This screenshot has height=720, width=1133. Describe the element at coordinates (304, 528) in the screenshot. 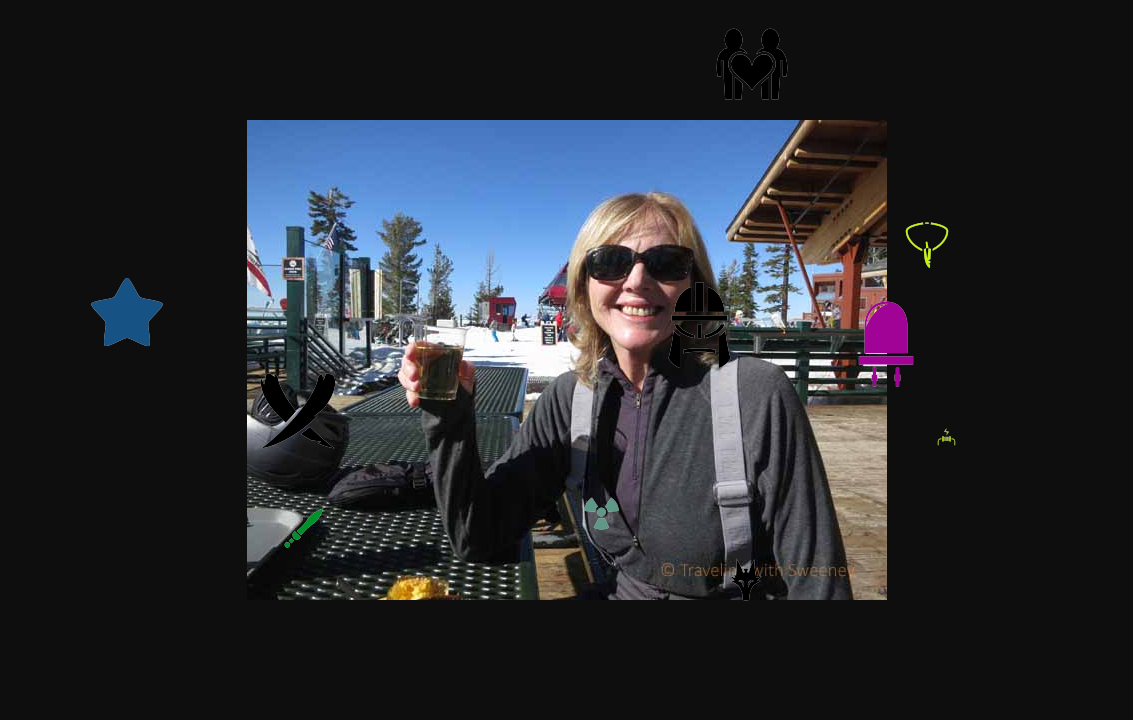

I see `select sword or melee weapon in game` at that location.